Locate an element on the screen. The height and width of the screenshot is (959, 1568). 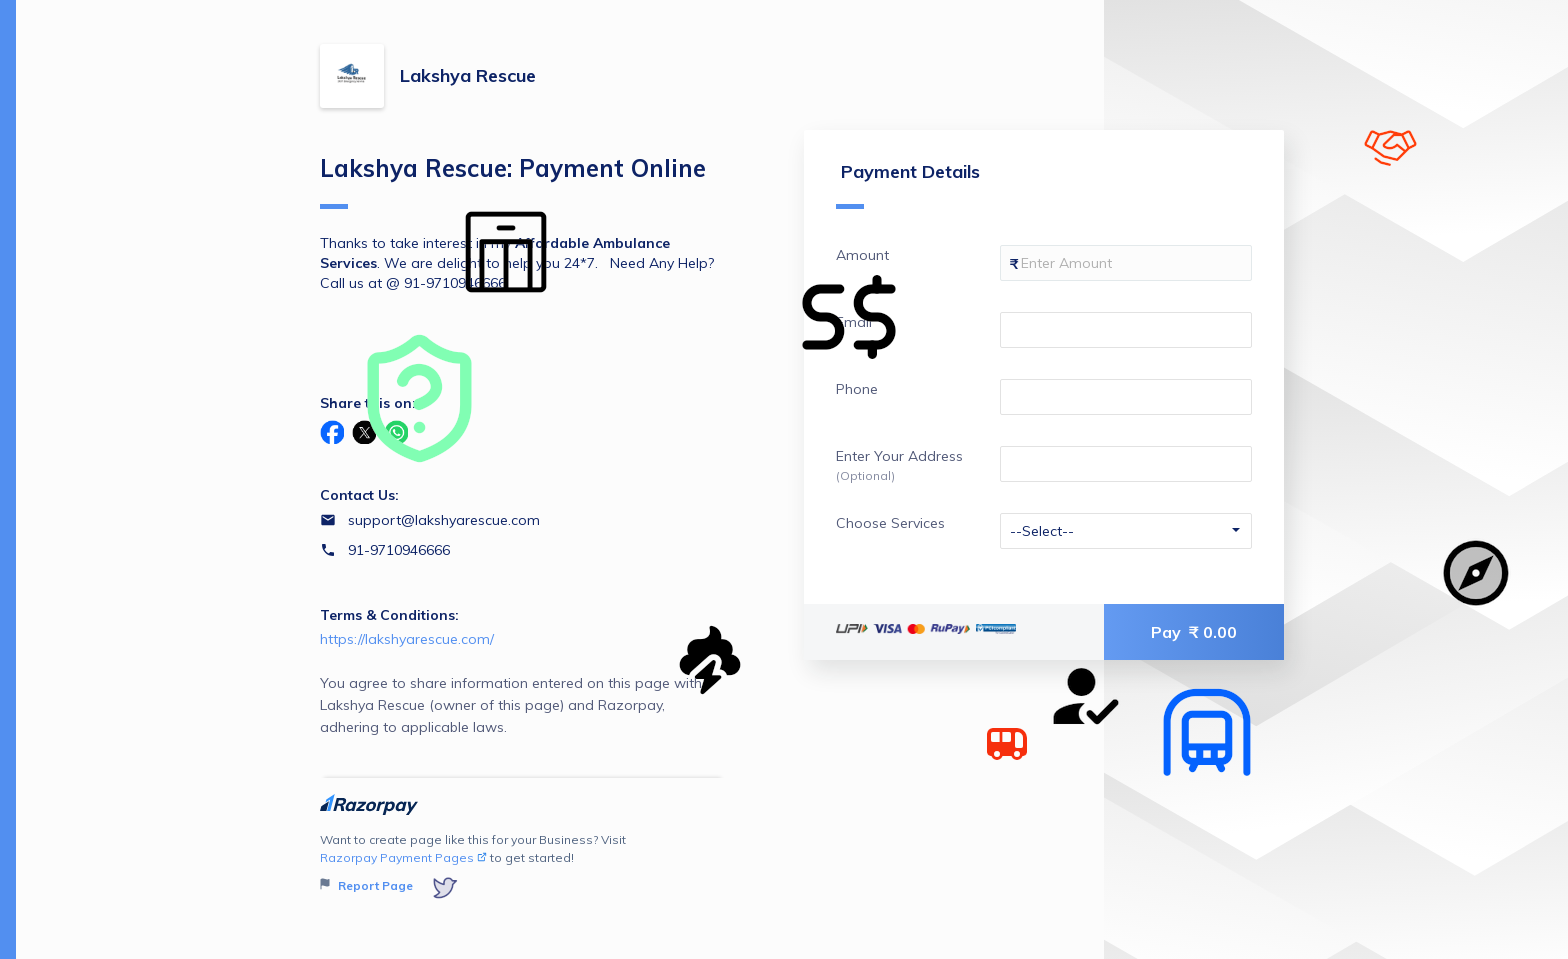
share to twitter is located at coordinates (444, 887).